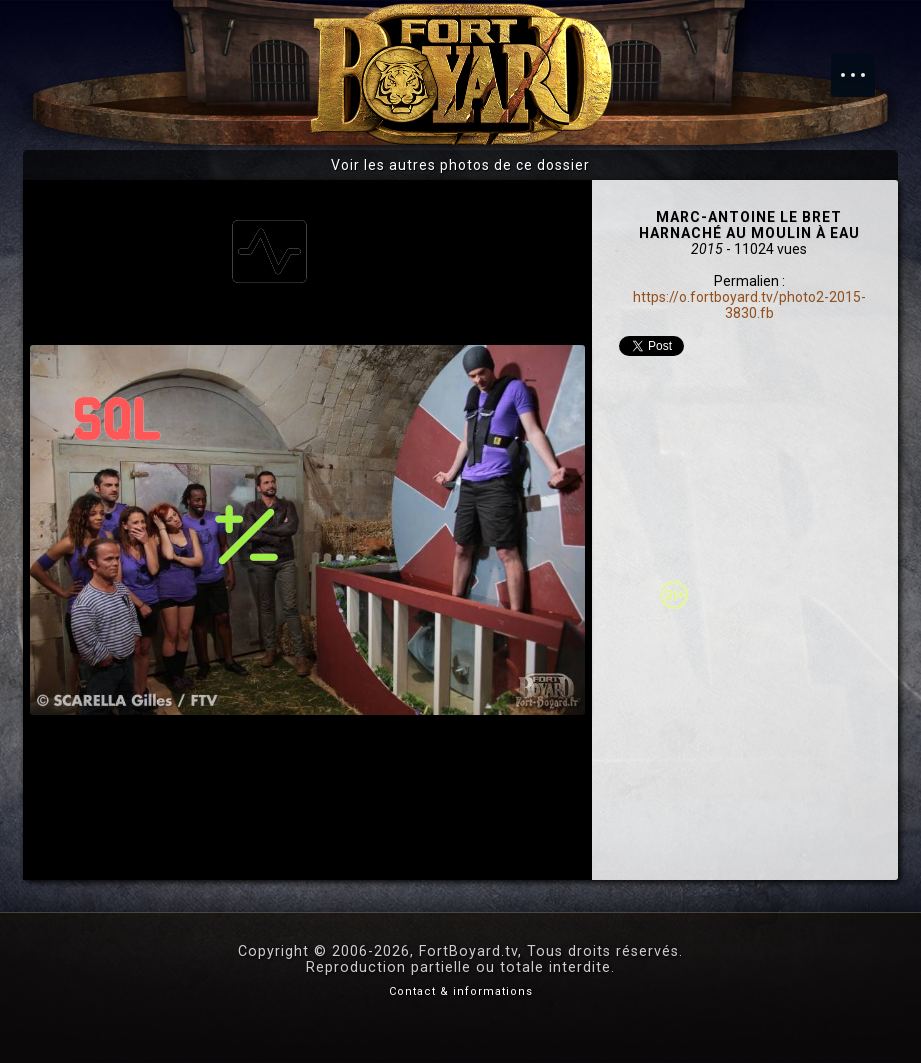 This screenshot has width=921, height=1063. Describe the element at coordinates (674, 595) in the screenshot. I see `indicates content restricted to users 21 and older` at that location.